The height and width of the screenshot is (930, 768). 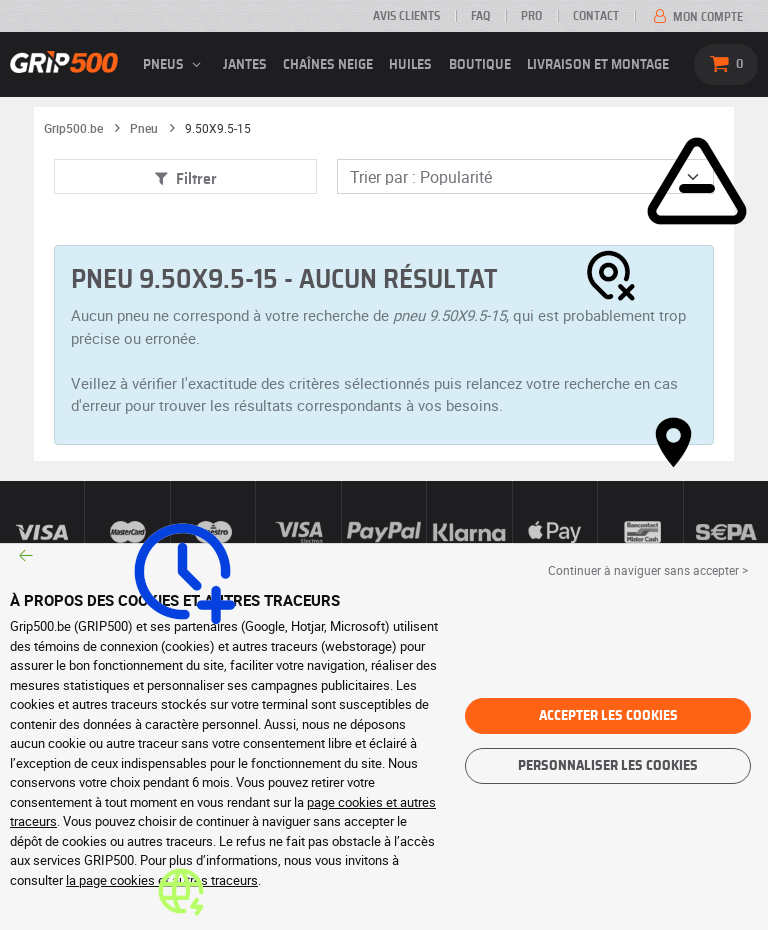 I want to click on reduce warning level or priority, so click(x=697, y=184).